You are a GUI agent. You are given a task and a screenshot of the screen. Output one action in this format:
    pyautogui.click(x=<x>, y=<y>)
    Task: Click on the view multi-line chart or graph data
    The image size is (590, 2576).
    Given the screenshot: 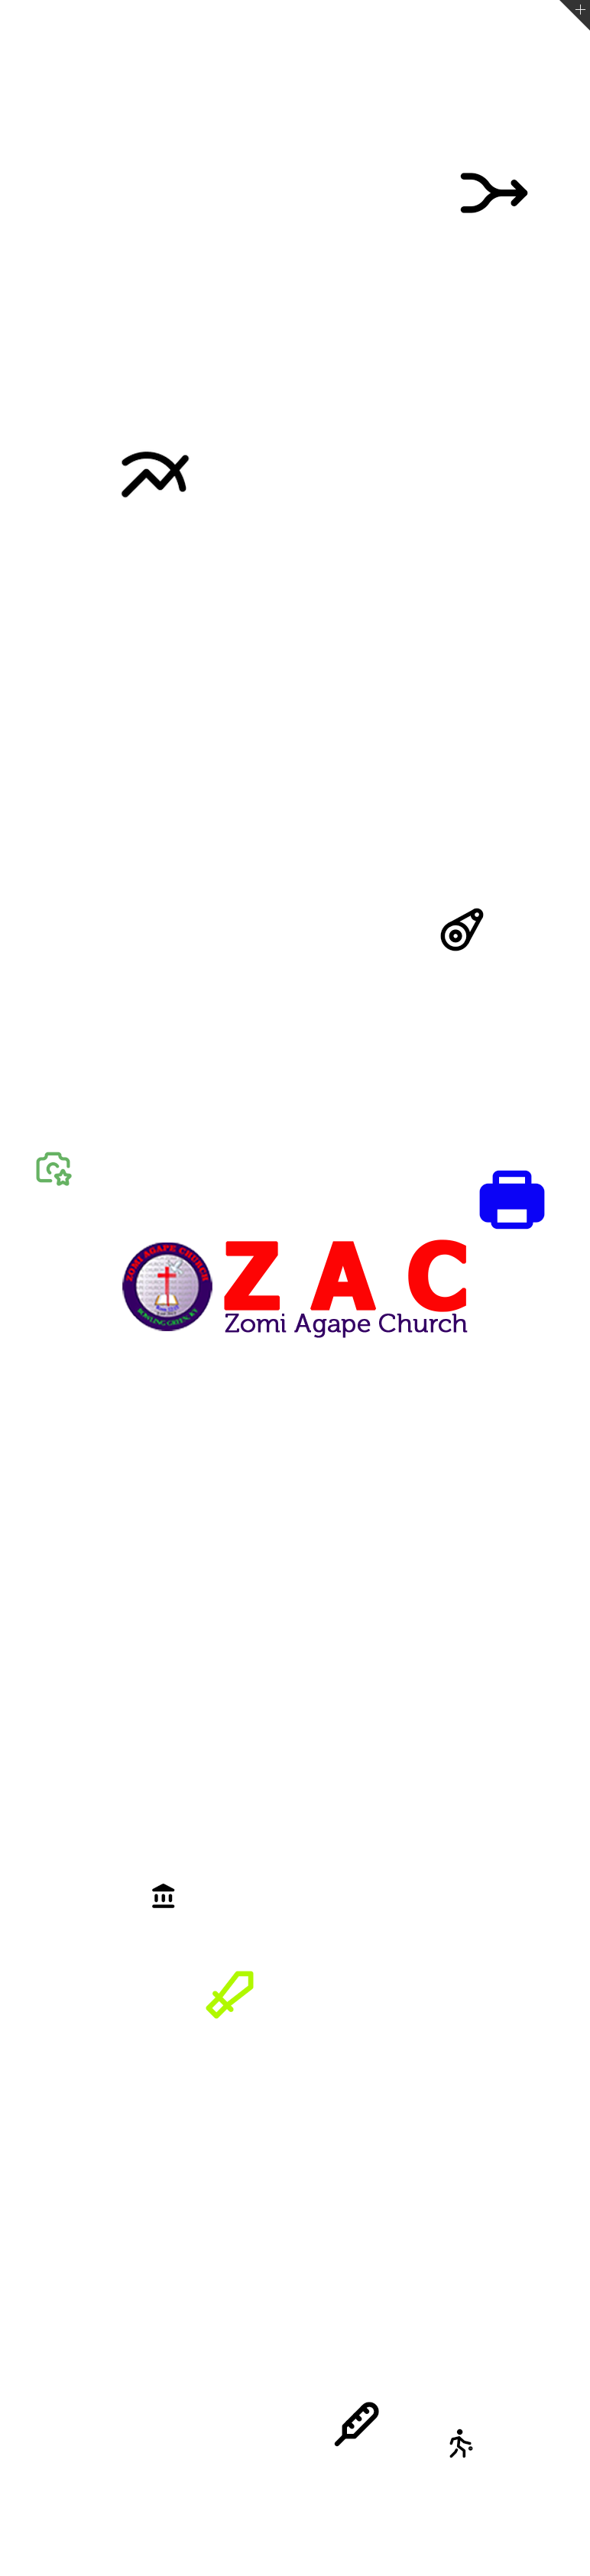 What is the action you would take?
    pyautogui.click(x=155, y=476)
    